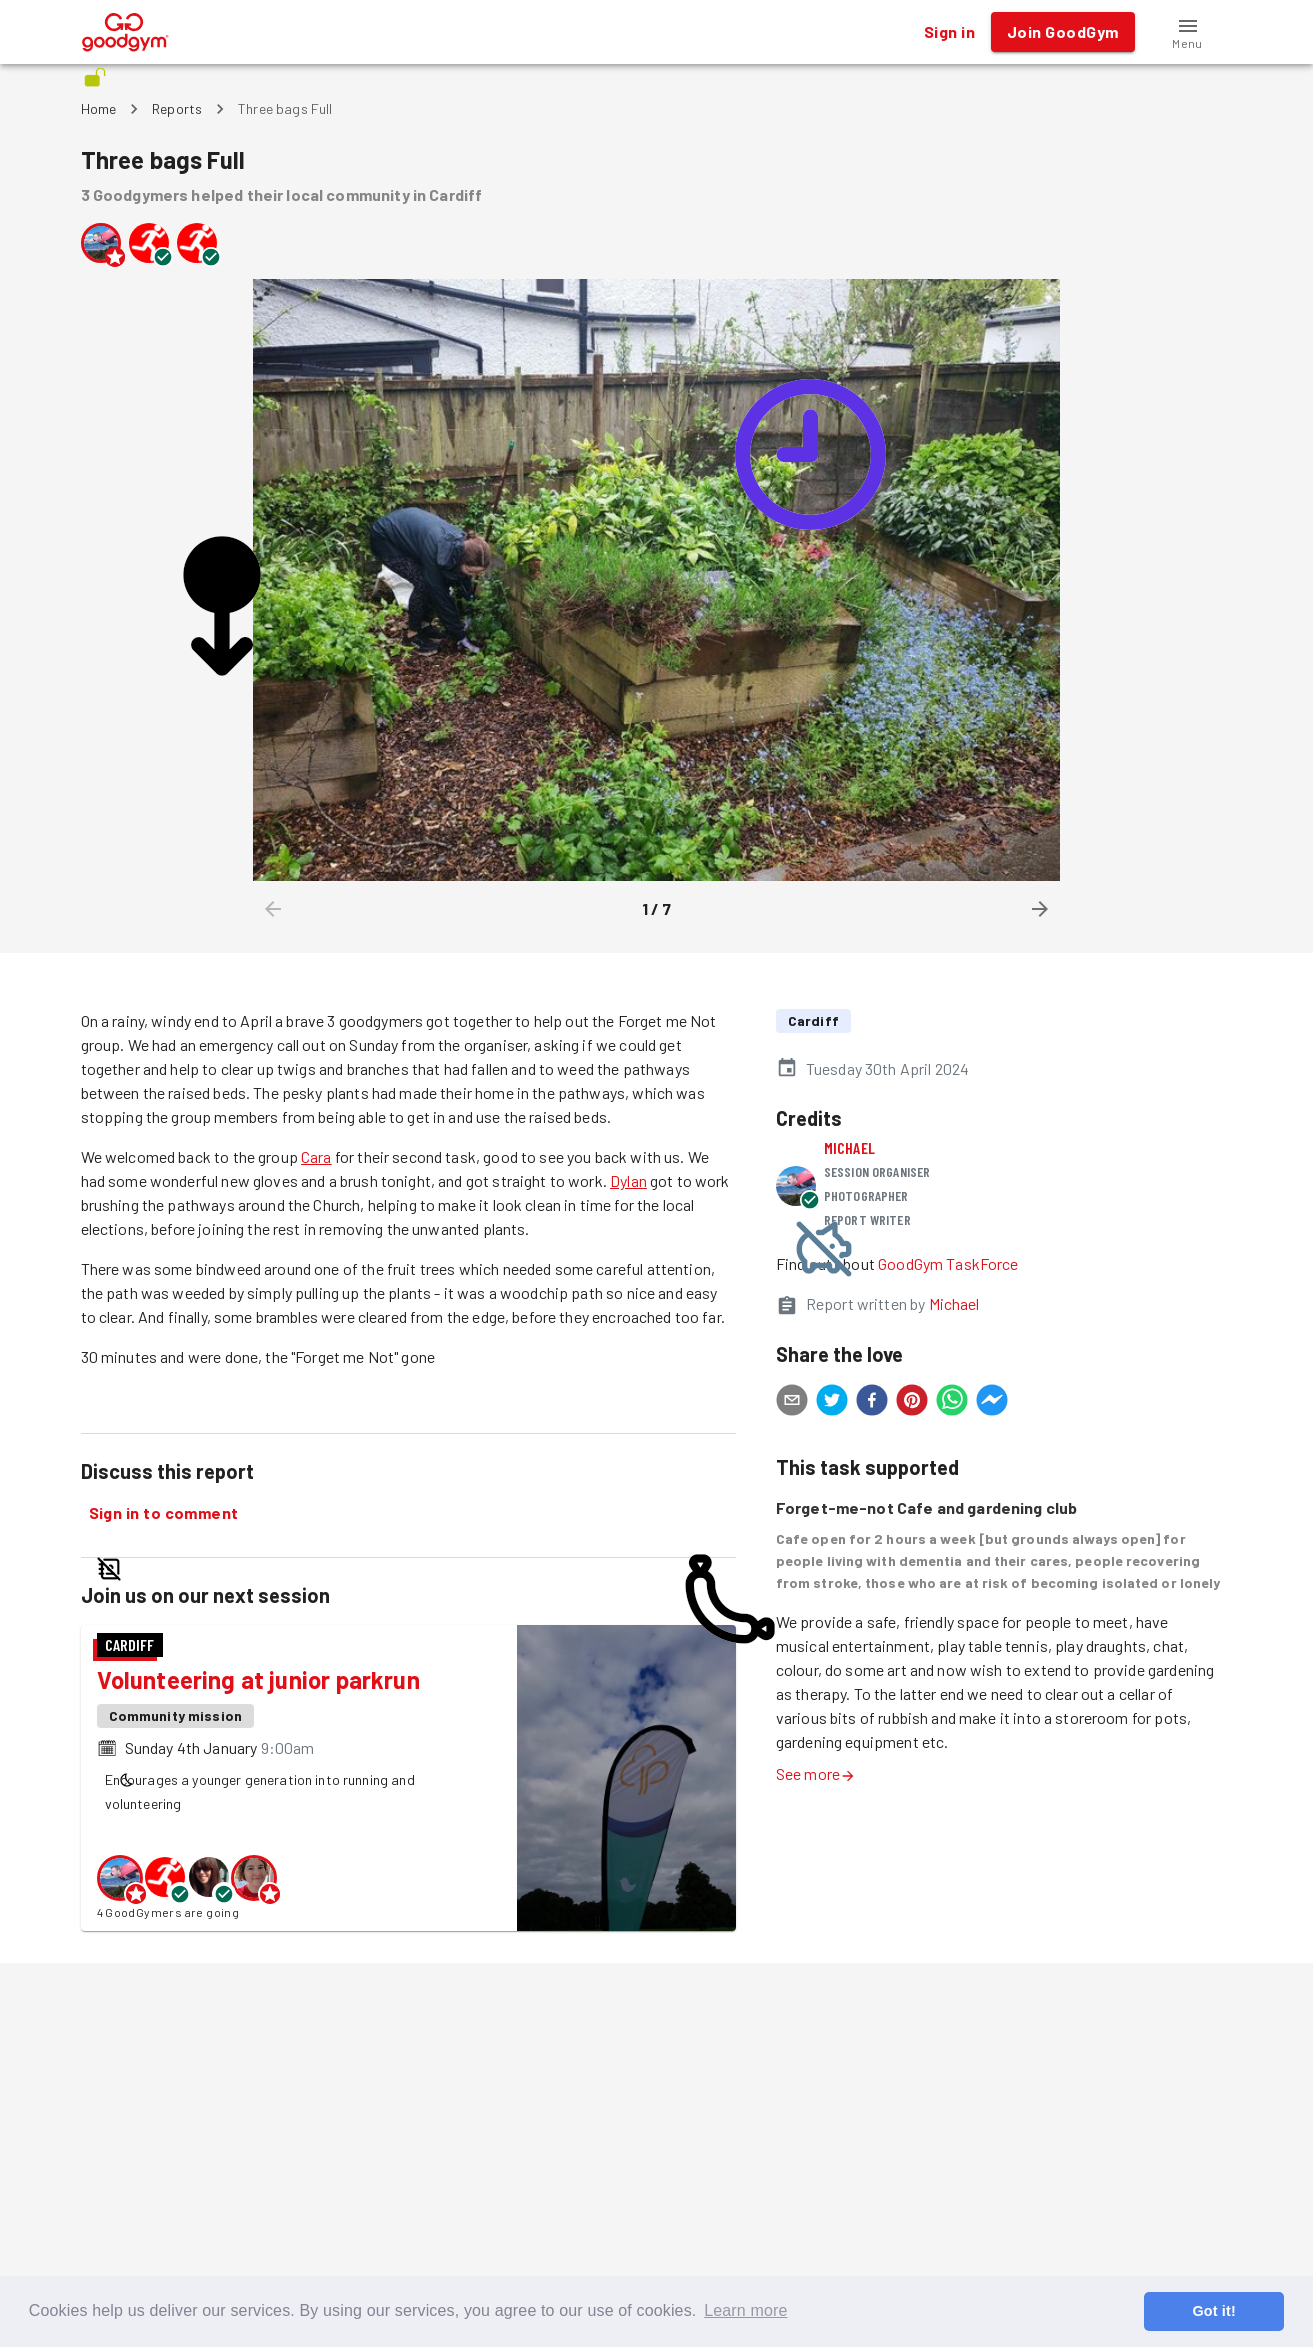 The width and height of the screenshot is (1313, 2347). What do you see at coordinates (109, 1569) in the screenshot?
I see `contacts unavailable or disabled` at bounding box center [109, 1569].